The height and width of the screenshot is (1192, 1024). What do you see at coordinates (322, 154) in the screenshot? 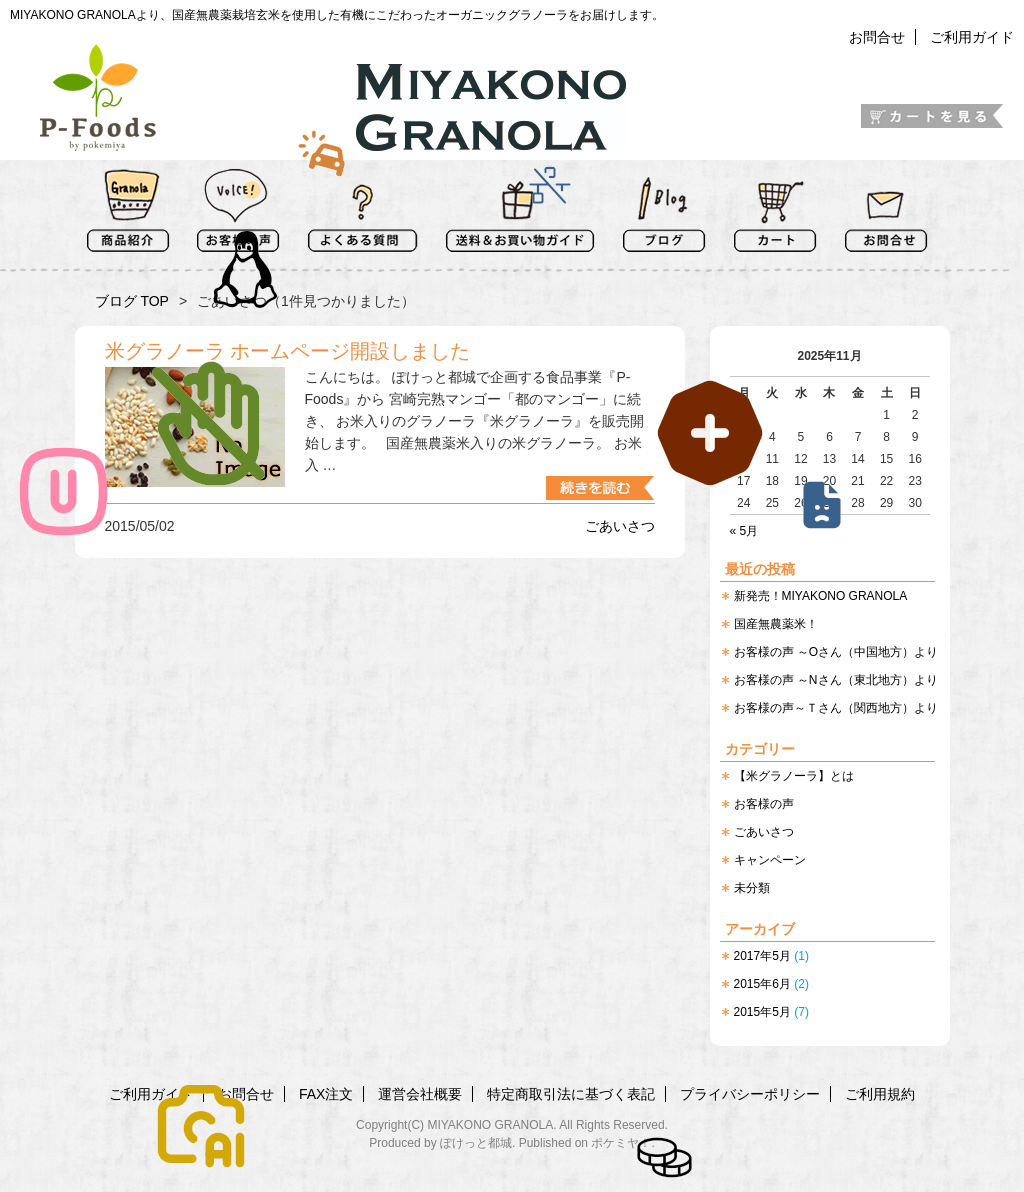
I see `report a vehicle accident` at bounding box center [322, 154].